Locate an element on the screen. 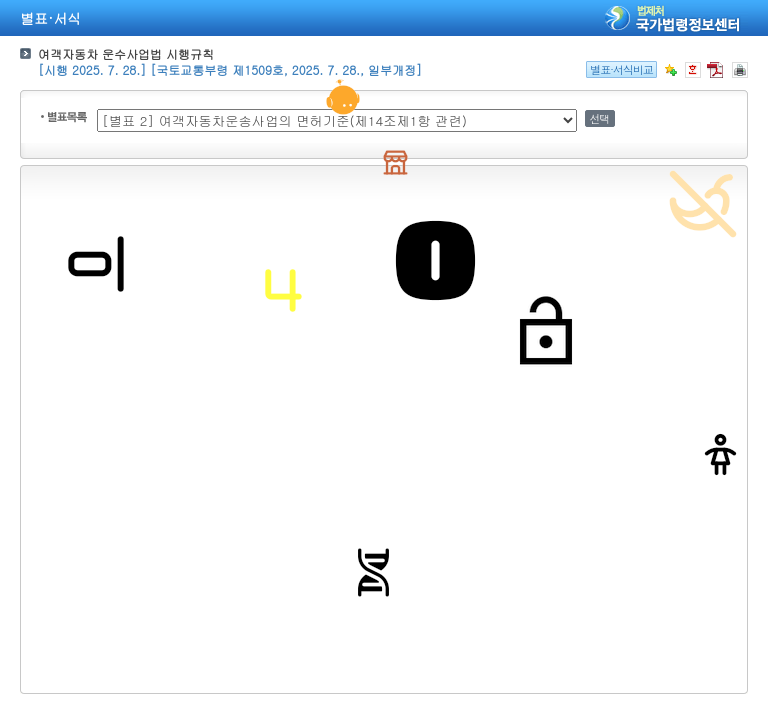  view more information is located at coordinates (435, 260).